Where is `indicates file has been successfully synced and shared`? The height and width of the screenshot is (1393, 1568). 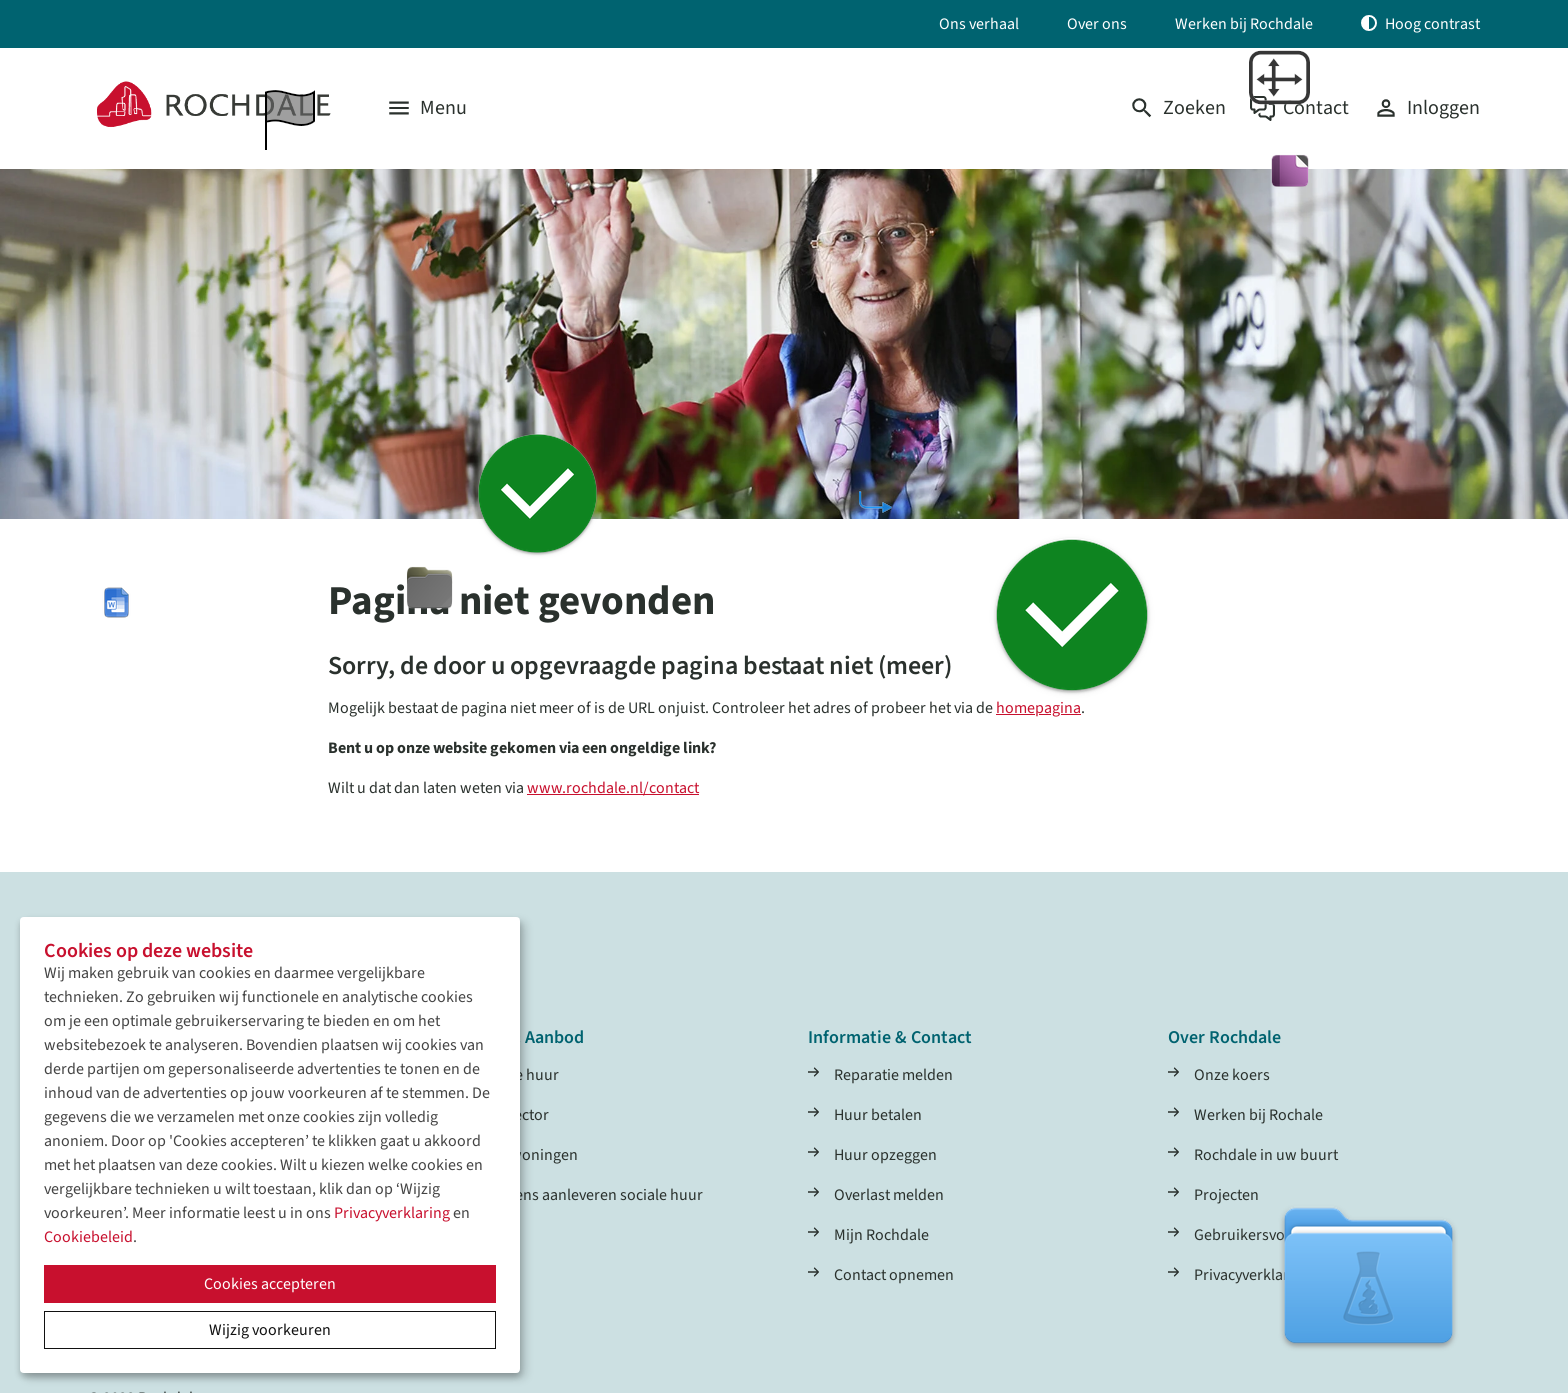
indicates file has been successfully synced and shared is located at coordinates (1072, 615).